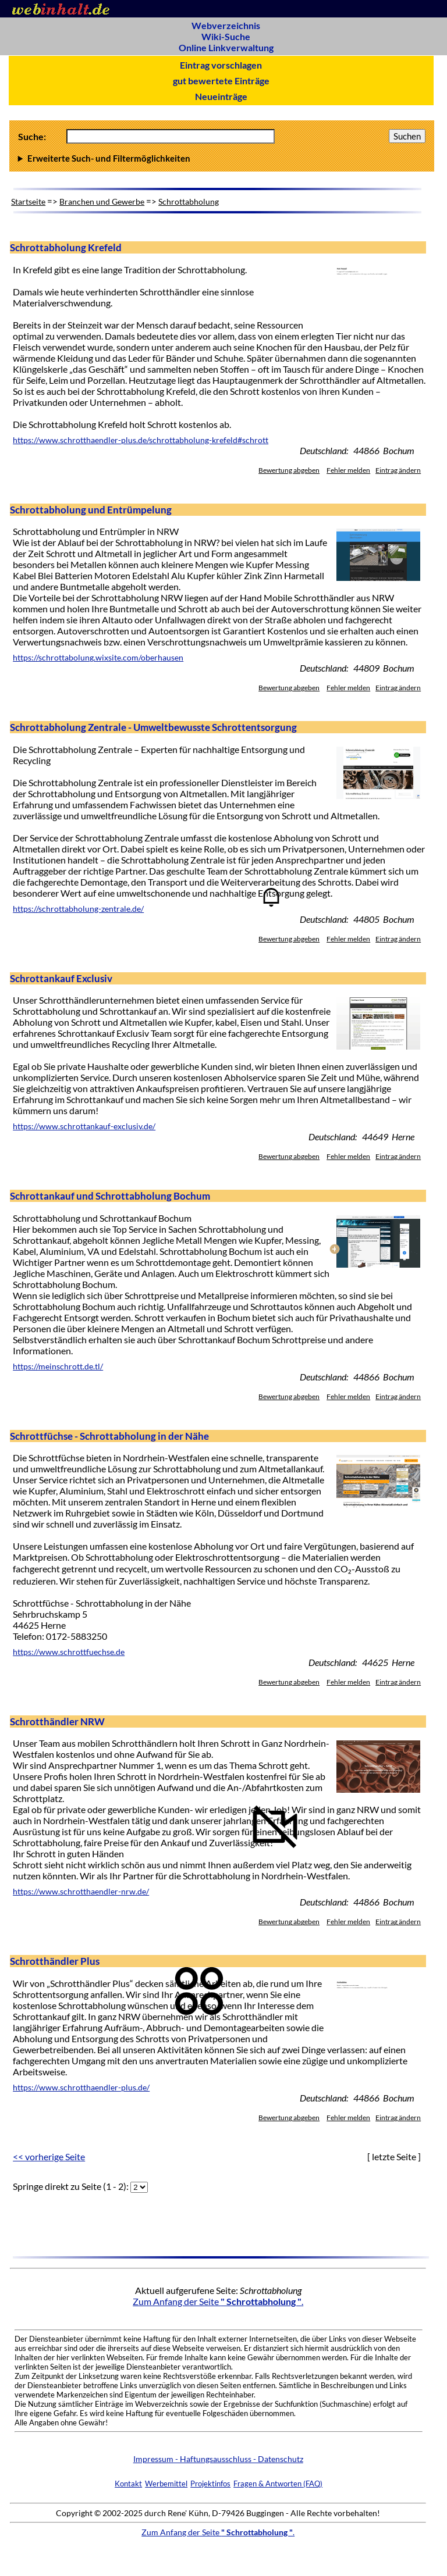 This screenshot has height=2576, width=447. I want to click on open app drawer or menu, so click(199, 1991).